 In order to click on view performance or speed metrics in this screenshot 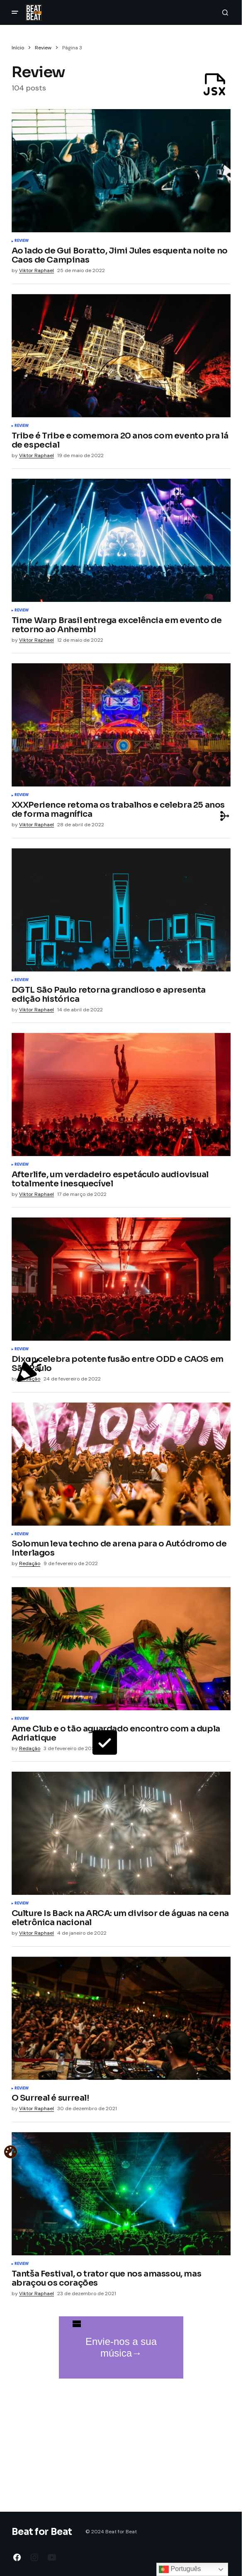, I will do `click(10, 2152)`.